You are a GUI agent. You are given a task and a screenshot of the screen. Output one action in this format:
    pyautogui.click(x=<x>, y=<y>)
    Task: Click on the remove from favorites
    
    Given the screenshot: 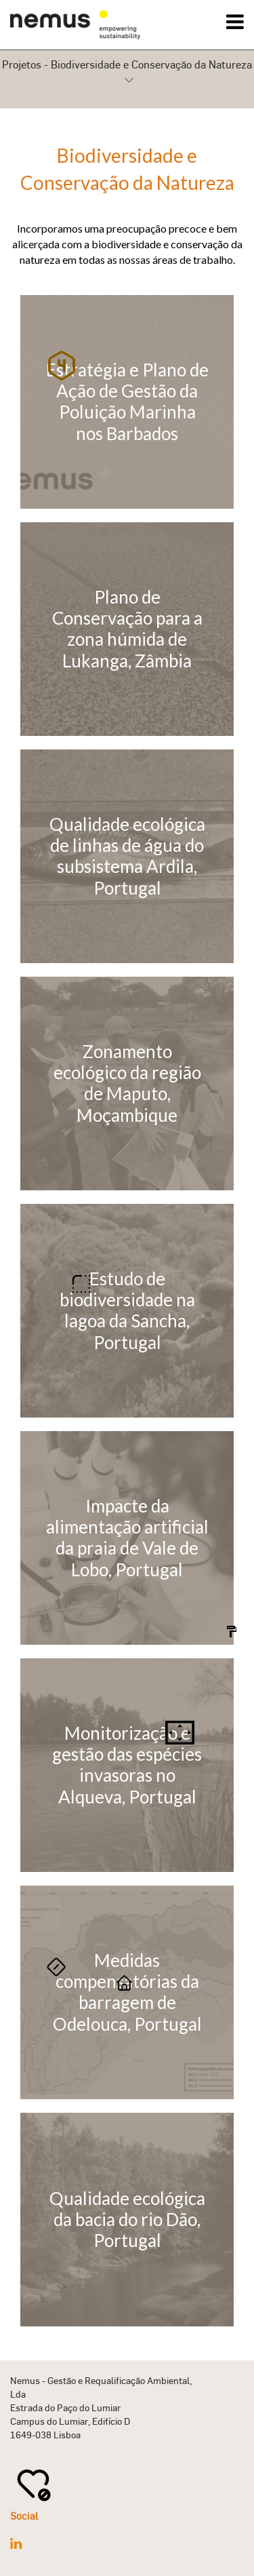 What is the action you would take?
    pyautogui.click(x=33, y=2484)
    